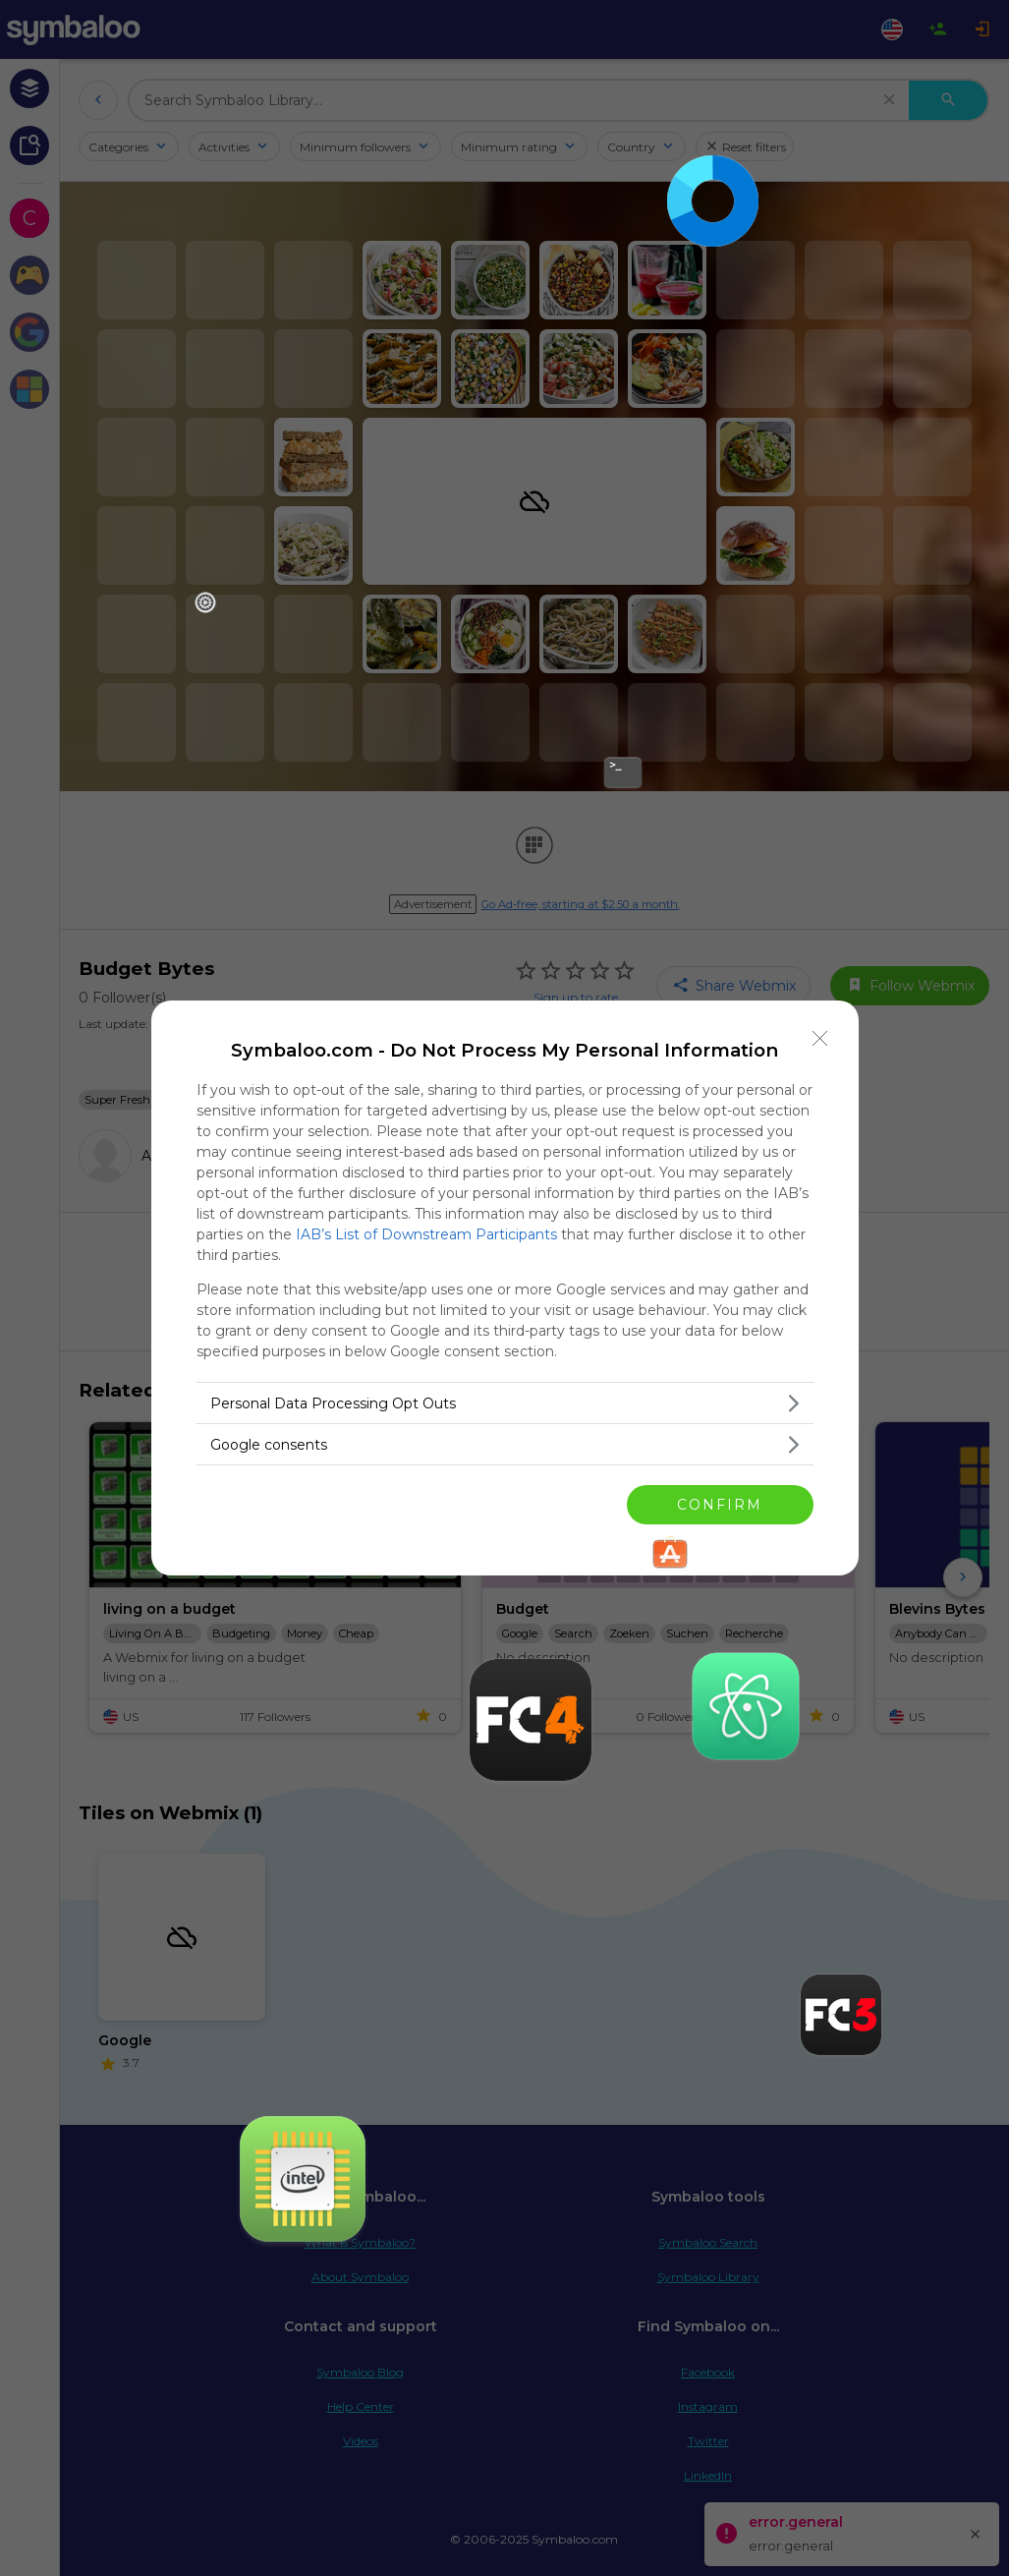  I want to click on open system settings, so click(205, 602).